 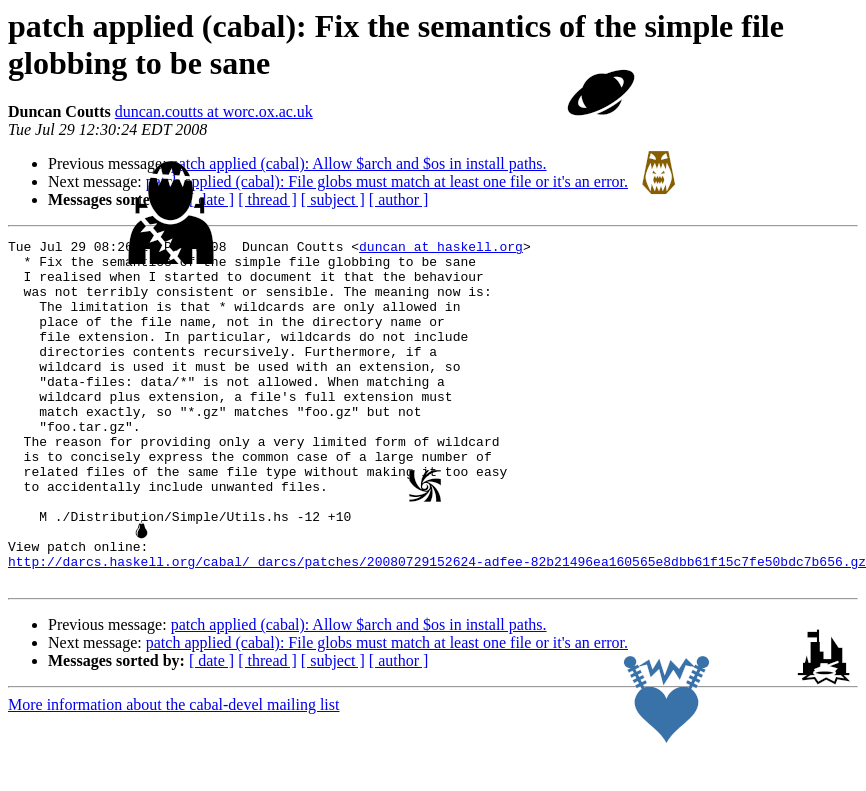 I want to click on capture or claim a territory, so click(x=824, y=657).